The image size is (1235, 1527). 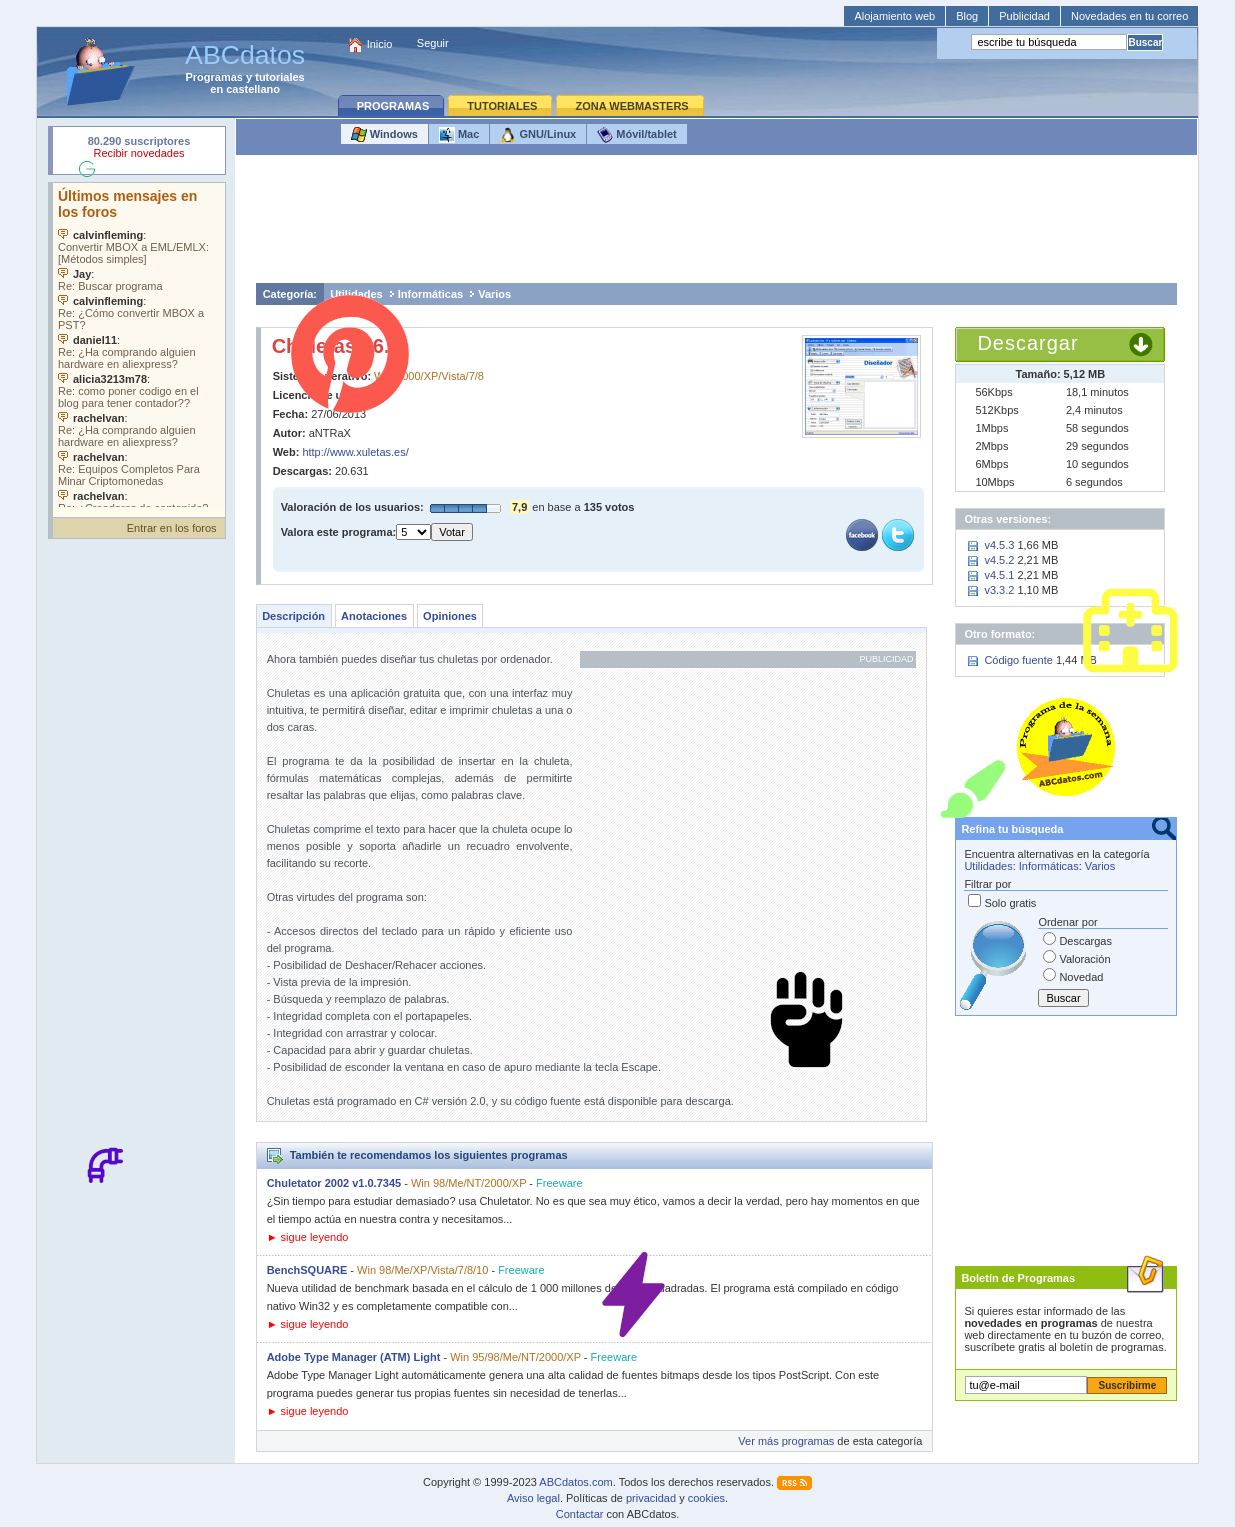 What do you see at coordinates (350, 354) in the screenshot?
I see `open the Pinterest app` at bounding box center [350, 354].